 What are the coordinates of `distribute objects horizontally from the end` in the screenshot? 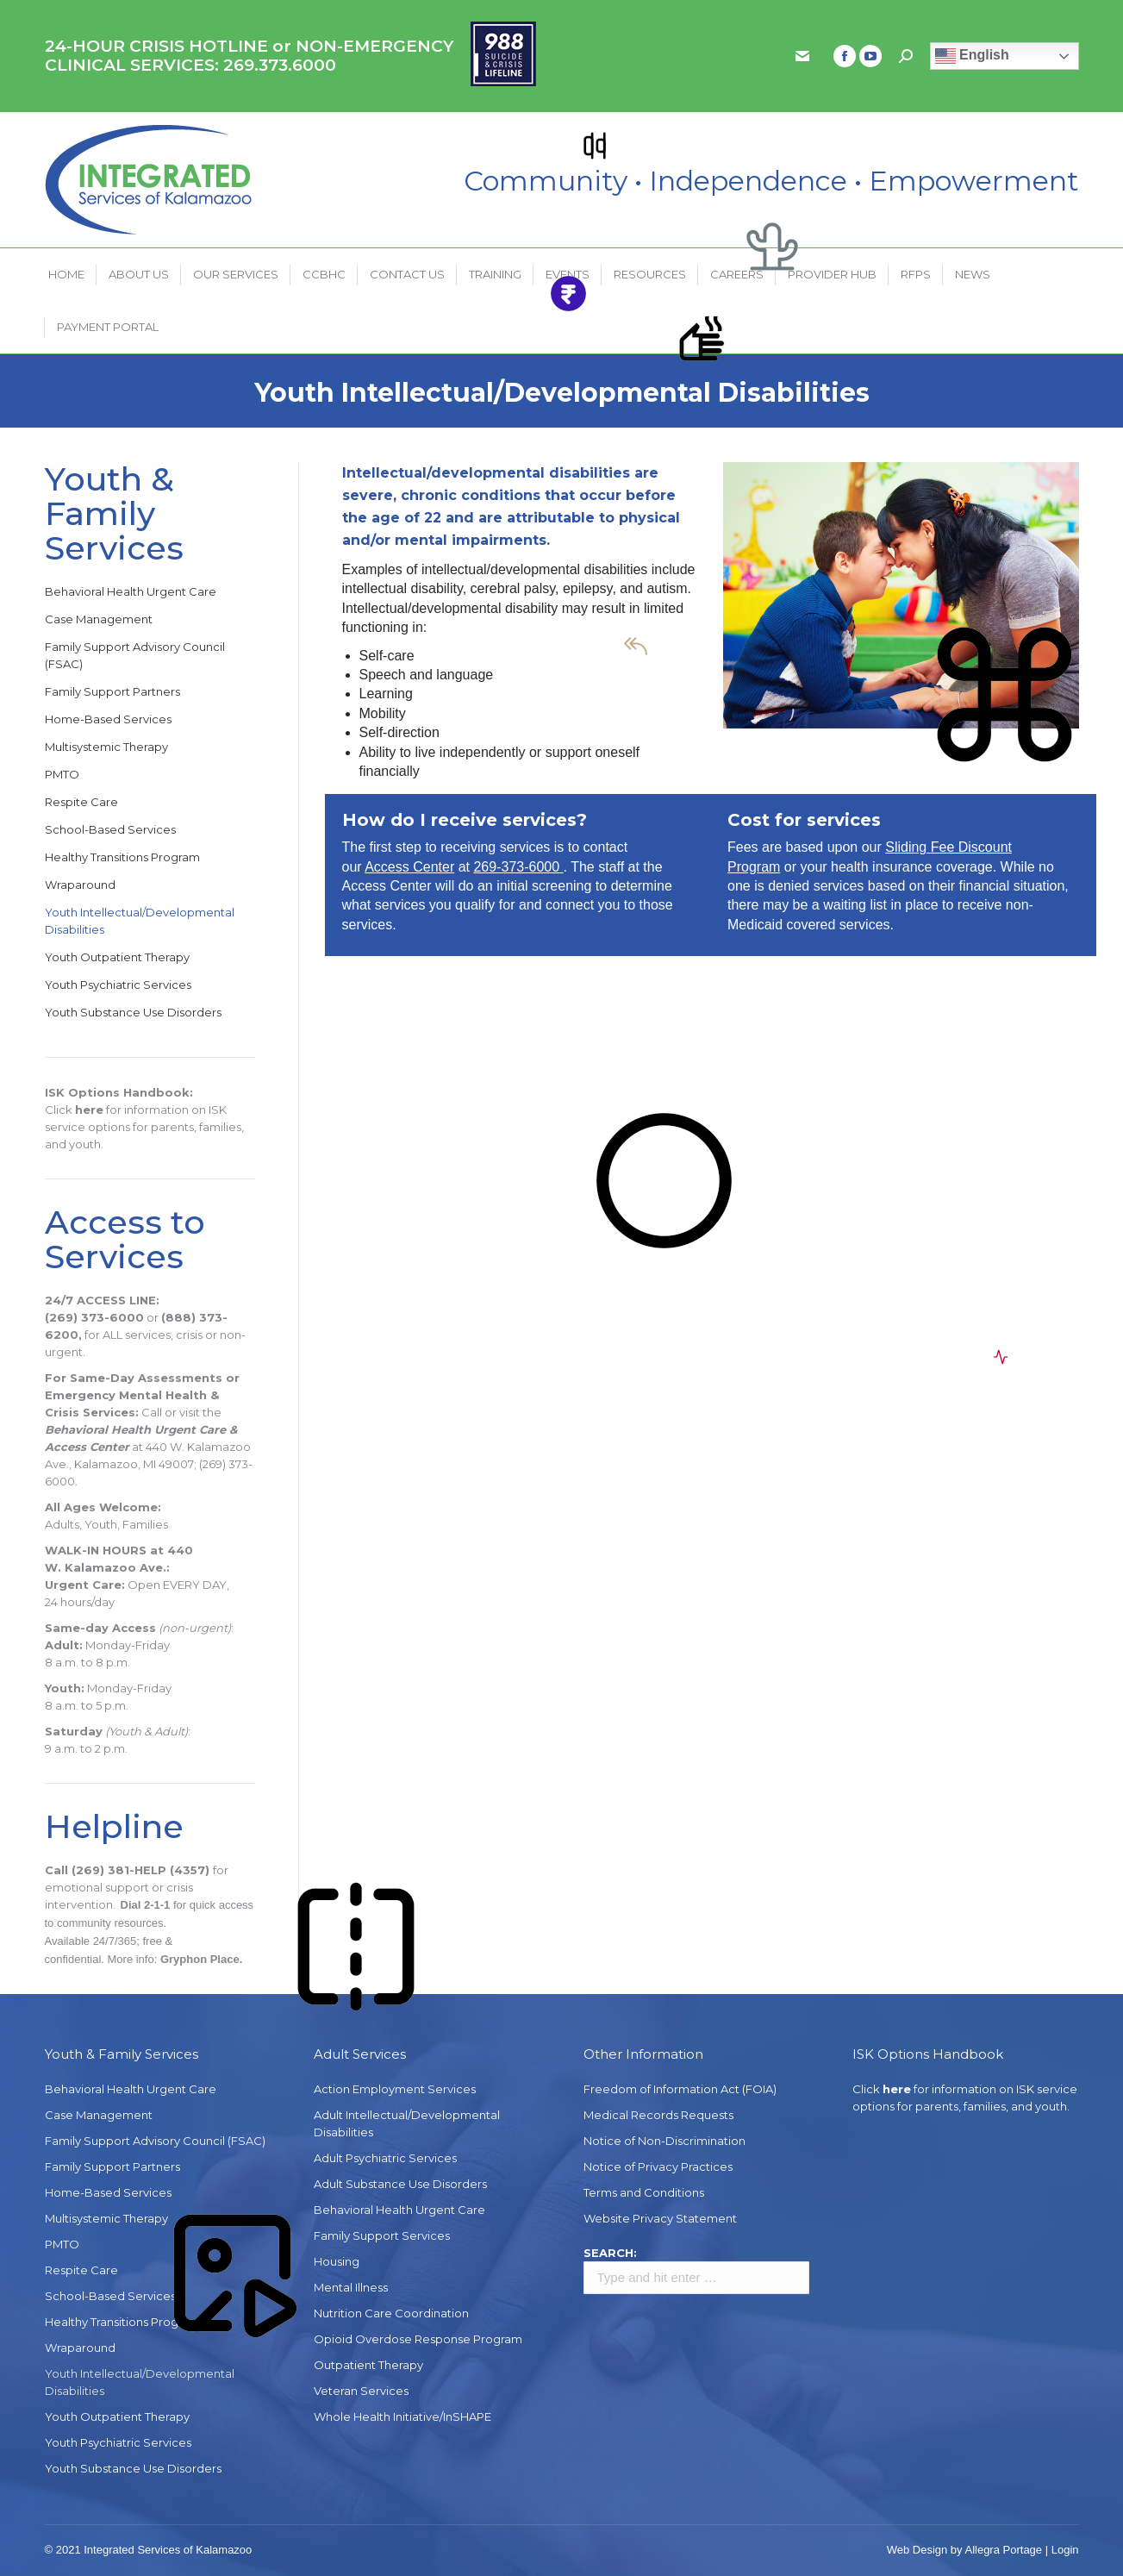 It's located at (595, 146).